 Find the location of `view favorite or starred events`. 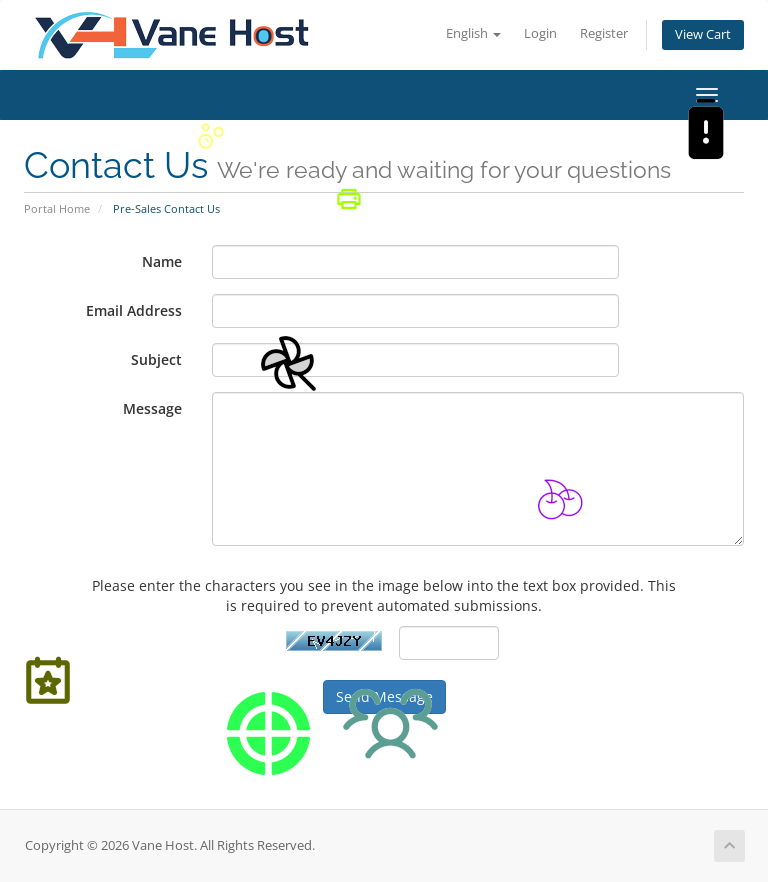

view favorite or starred events is located at coordinates (48, 682).